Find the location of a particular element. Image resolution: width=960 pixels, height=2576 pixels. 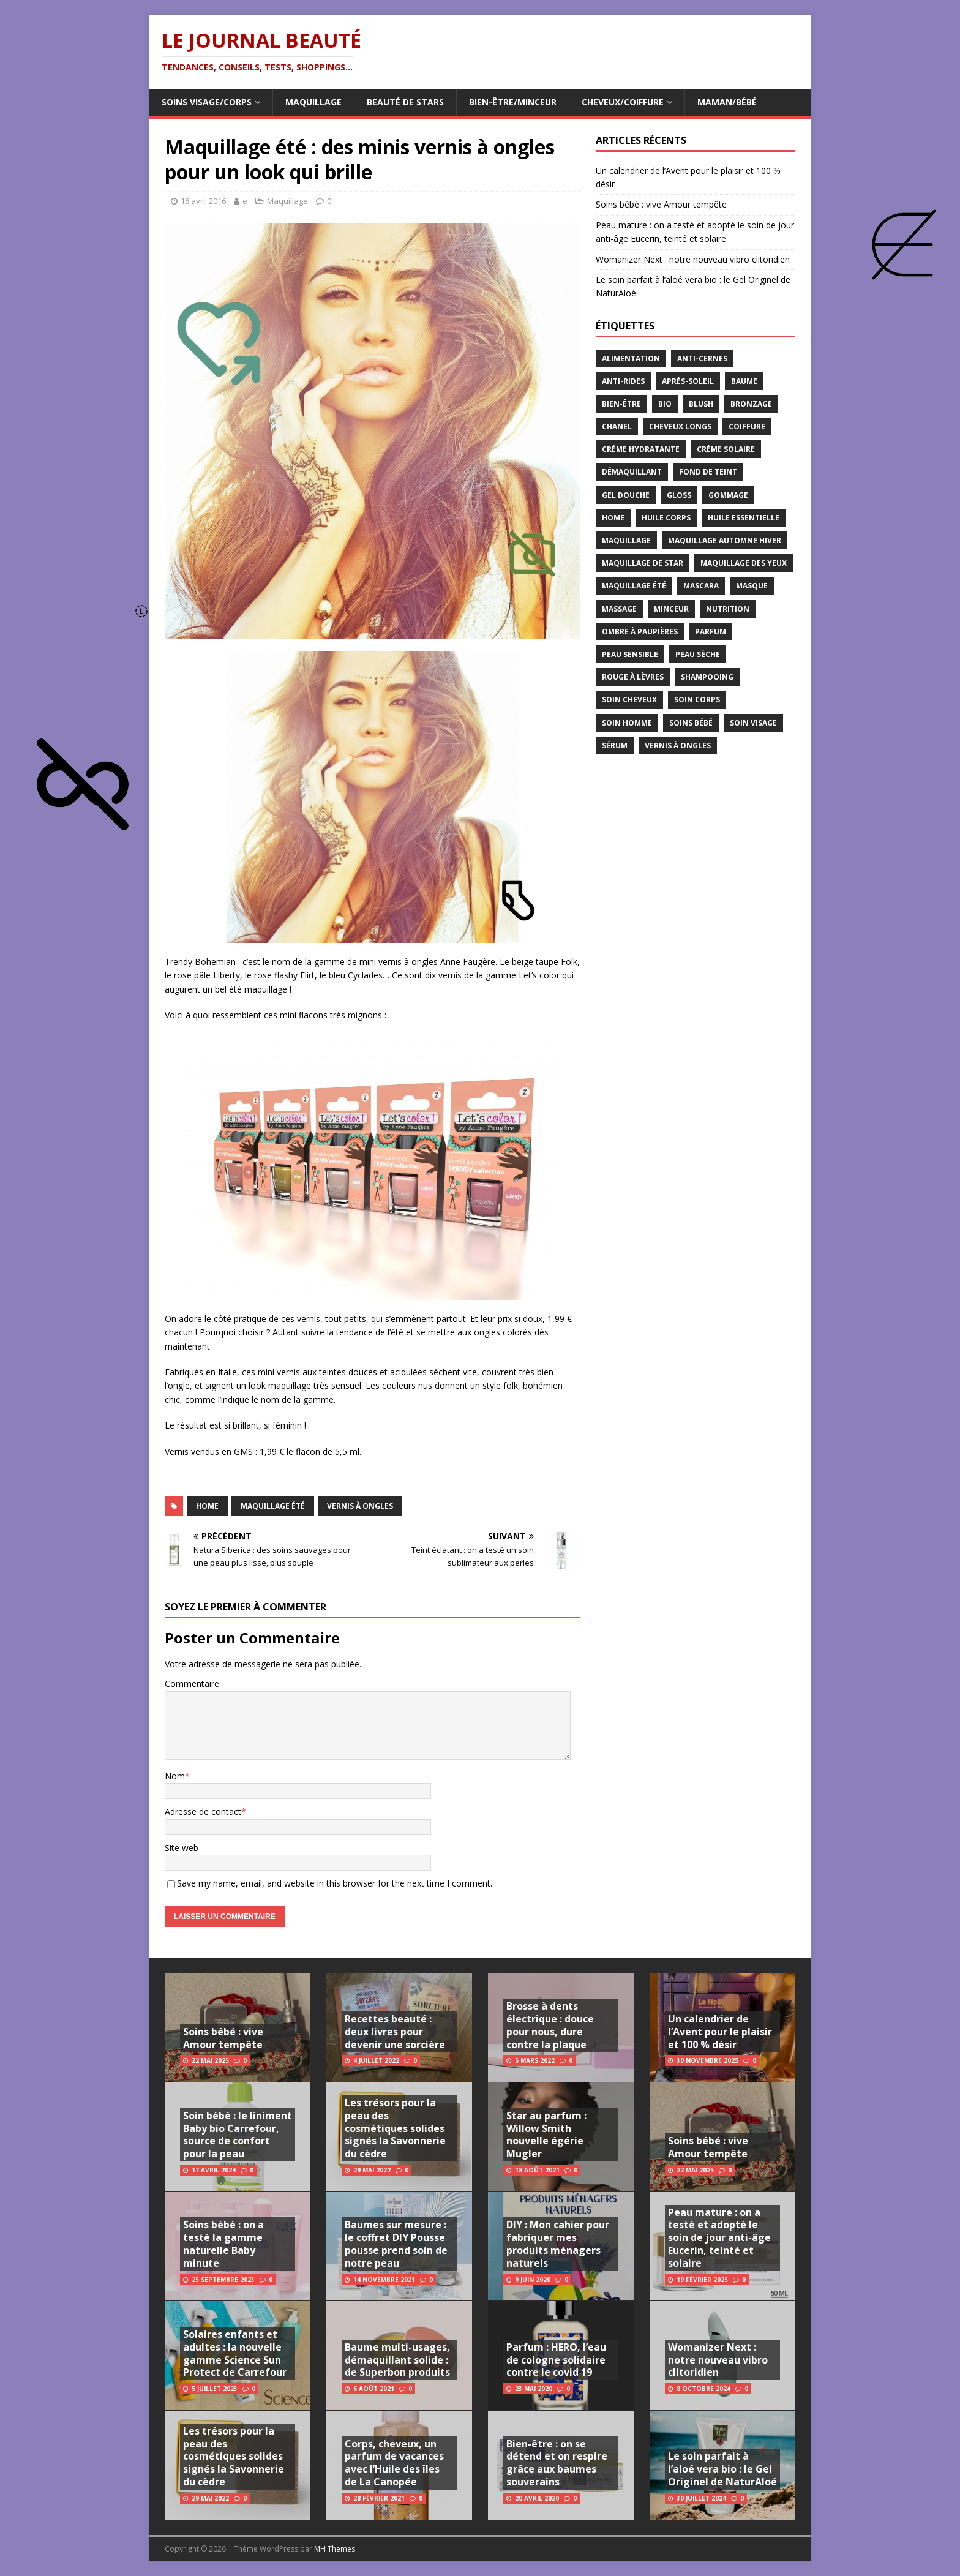

indicates a loading or in-progress state is located at coordinates (141, 611).